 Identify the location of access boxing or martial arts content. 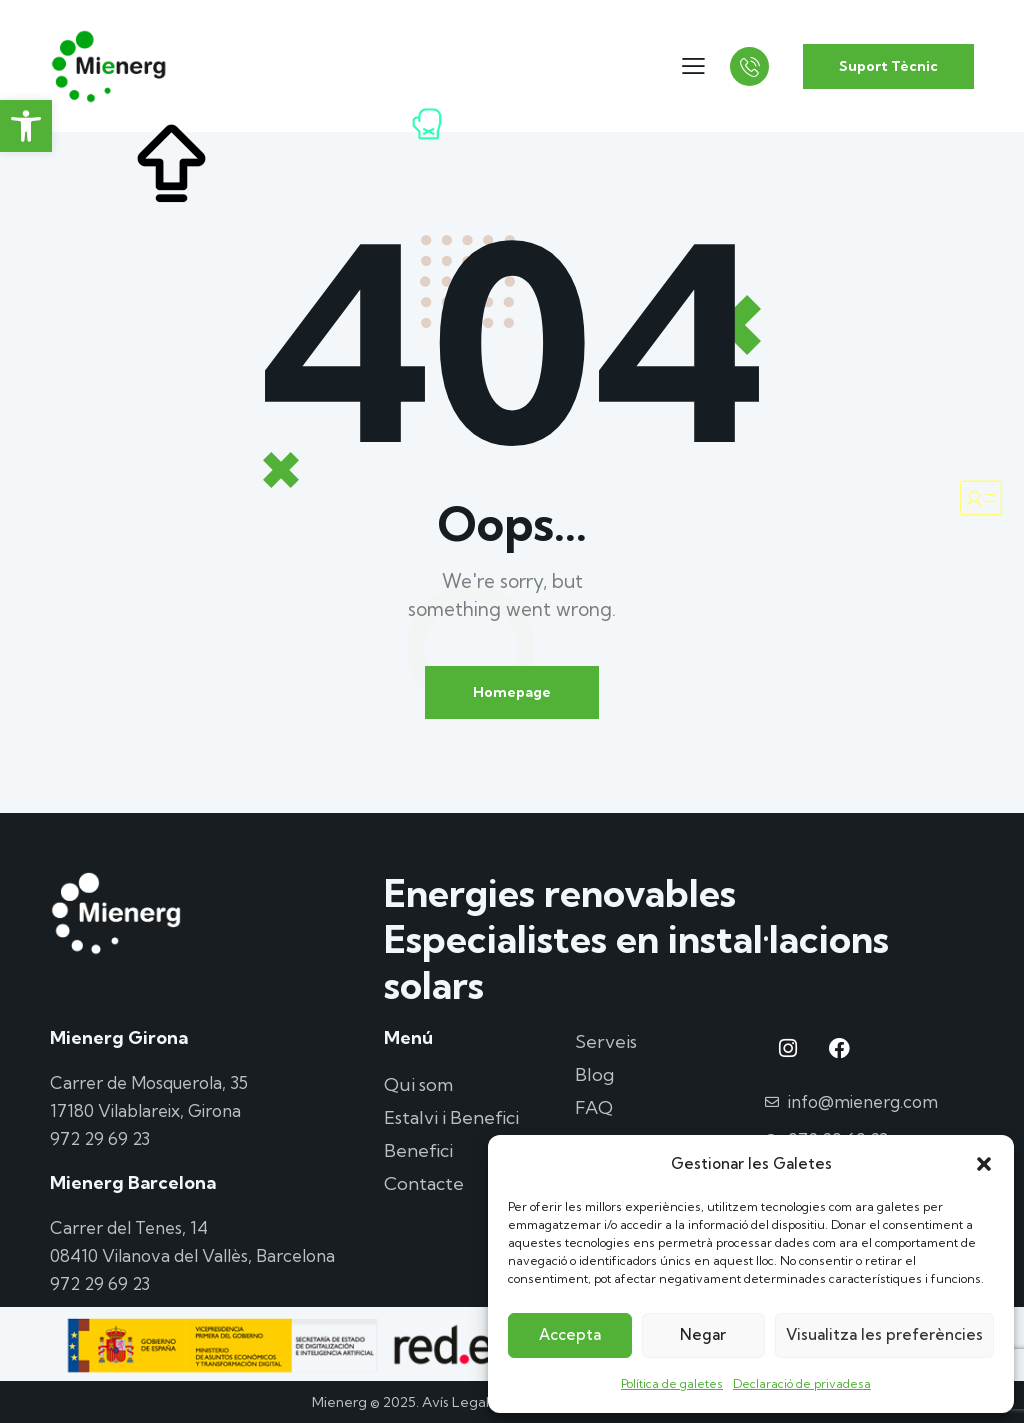
(427, 124).